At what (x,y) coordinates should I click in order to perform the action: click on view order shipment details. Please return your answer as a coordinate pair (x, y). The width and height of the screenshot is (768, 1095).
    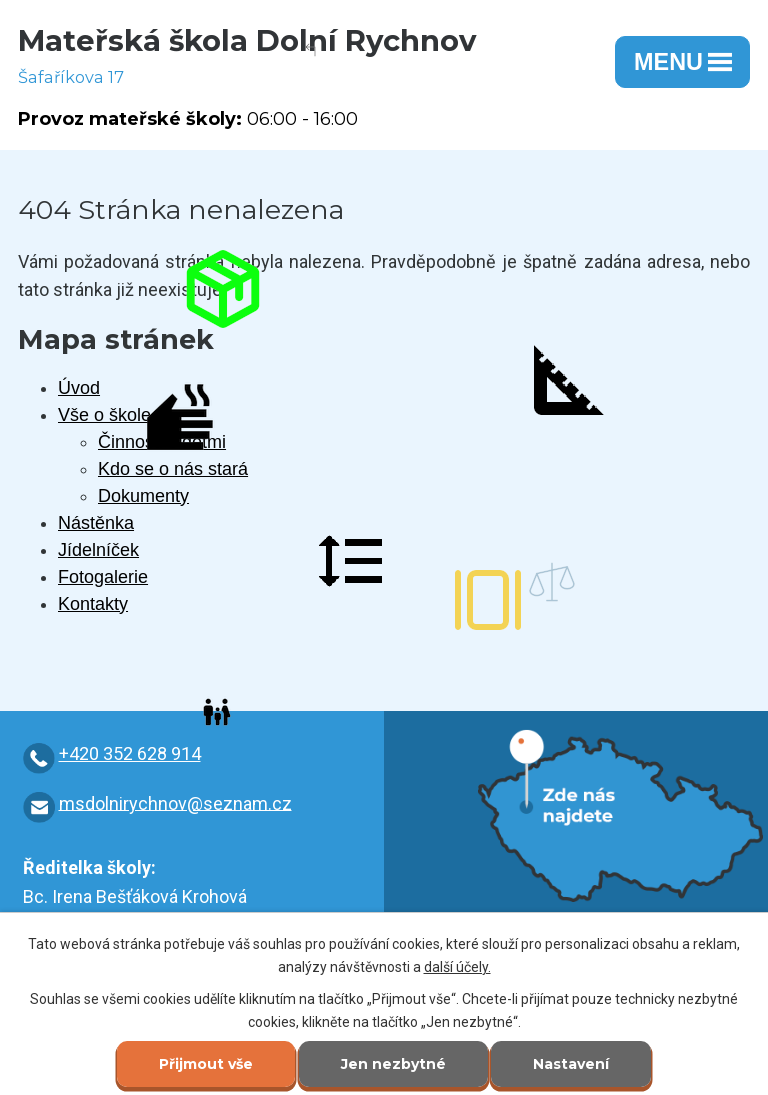
    Looking at the image, I should click on (223, 289).